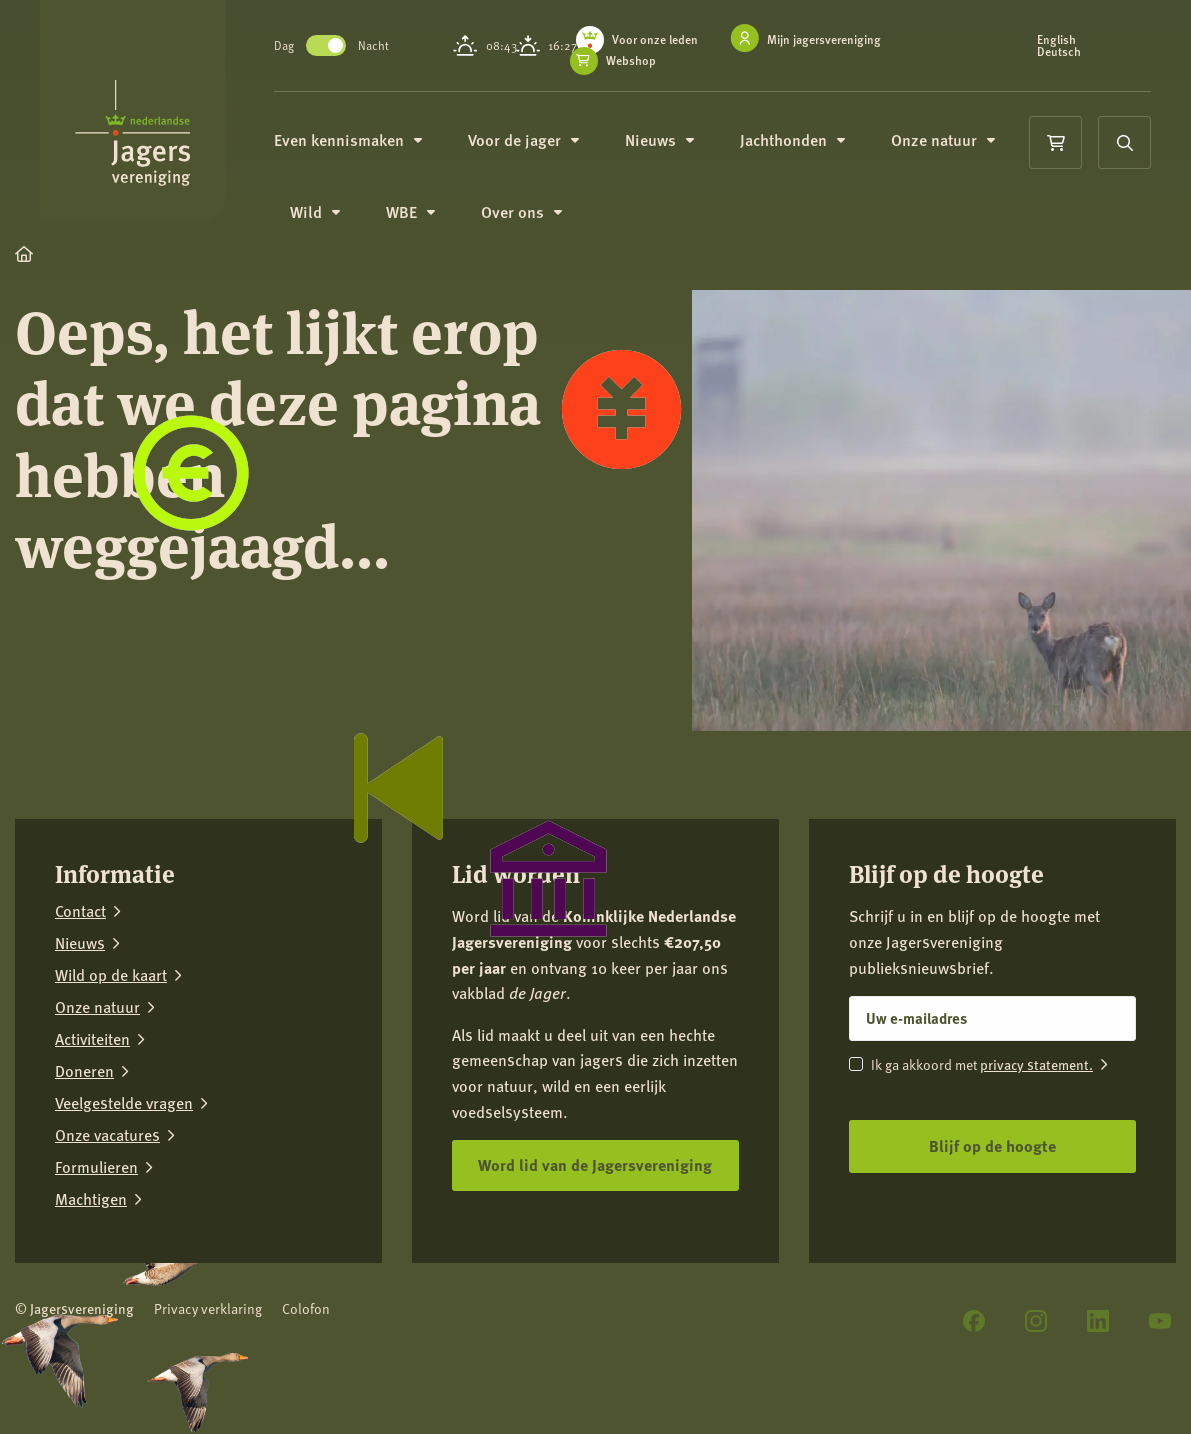  I want to click on view balance in chinese yuan, so click(621, 409).